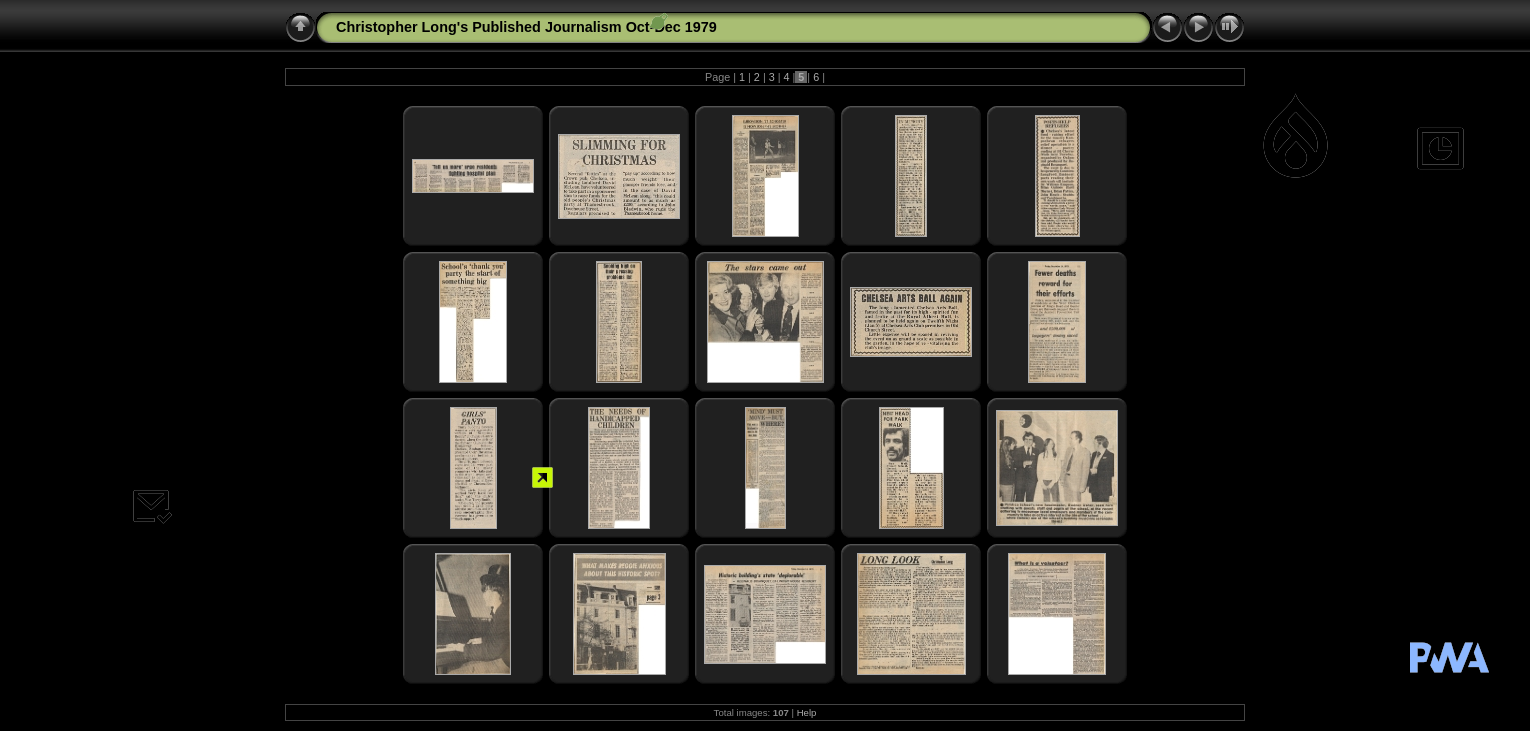 The height and width of the screenshot is (731, 1530). Describe the element at coordinates (1295, 135) in the screenshot. I see `drupal content management system logo` at that location.